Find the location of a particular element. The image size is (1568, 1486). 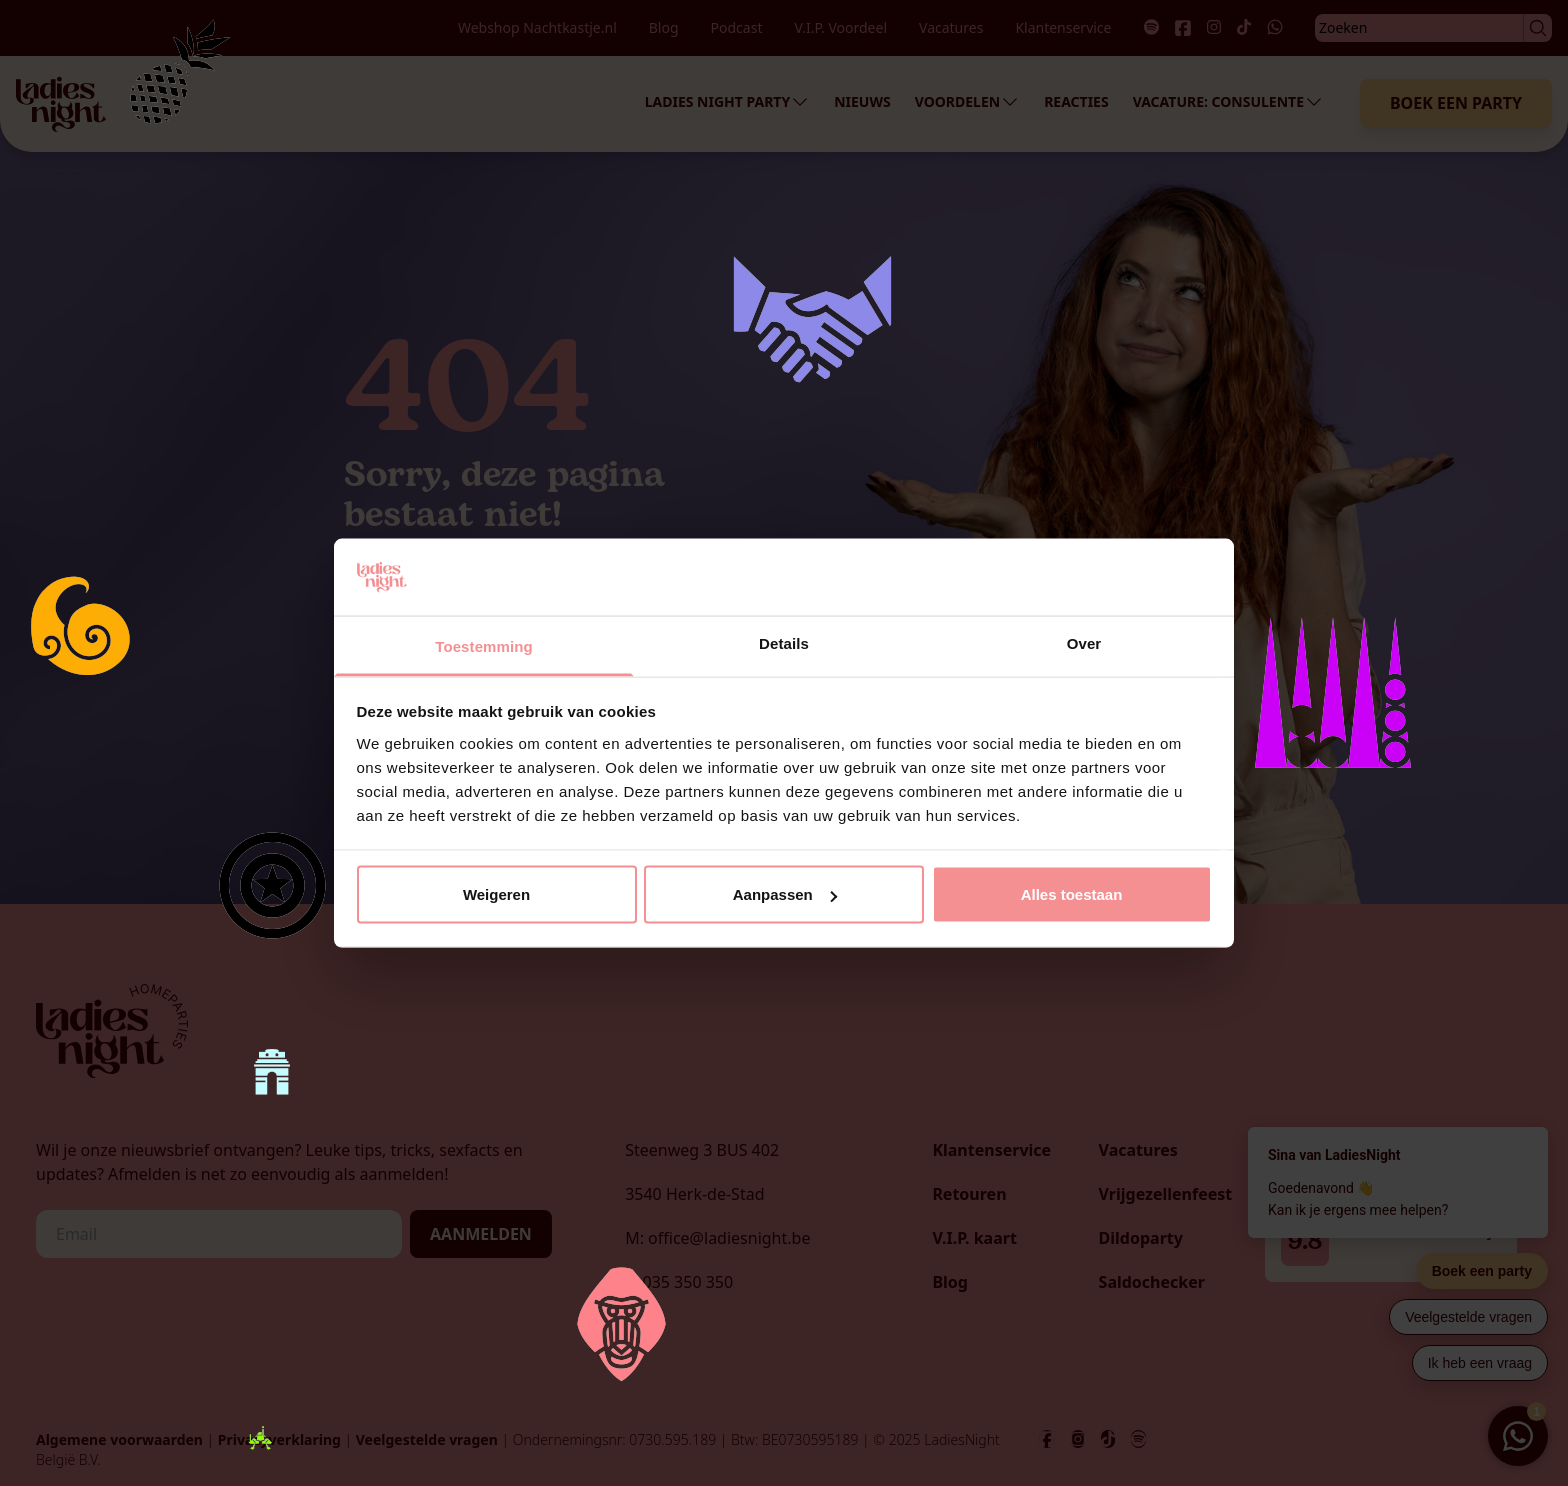

select mandrill character or avatar is located at coordinates (621, 1324).